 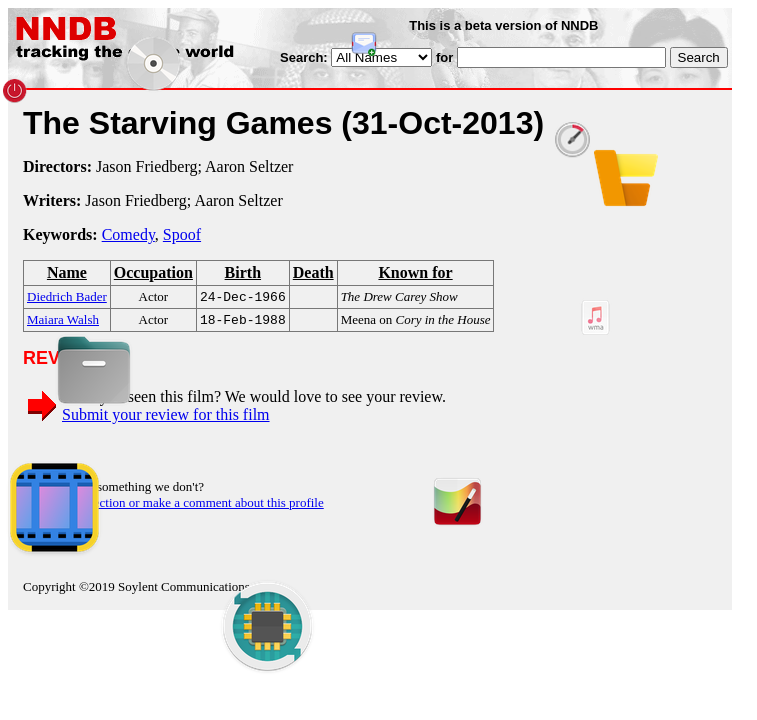 I want to click on access firmware update settings, so click(x=267, y=626).